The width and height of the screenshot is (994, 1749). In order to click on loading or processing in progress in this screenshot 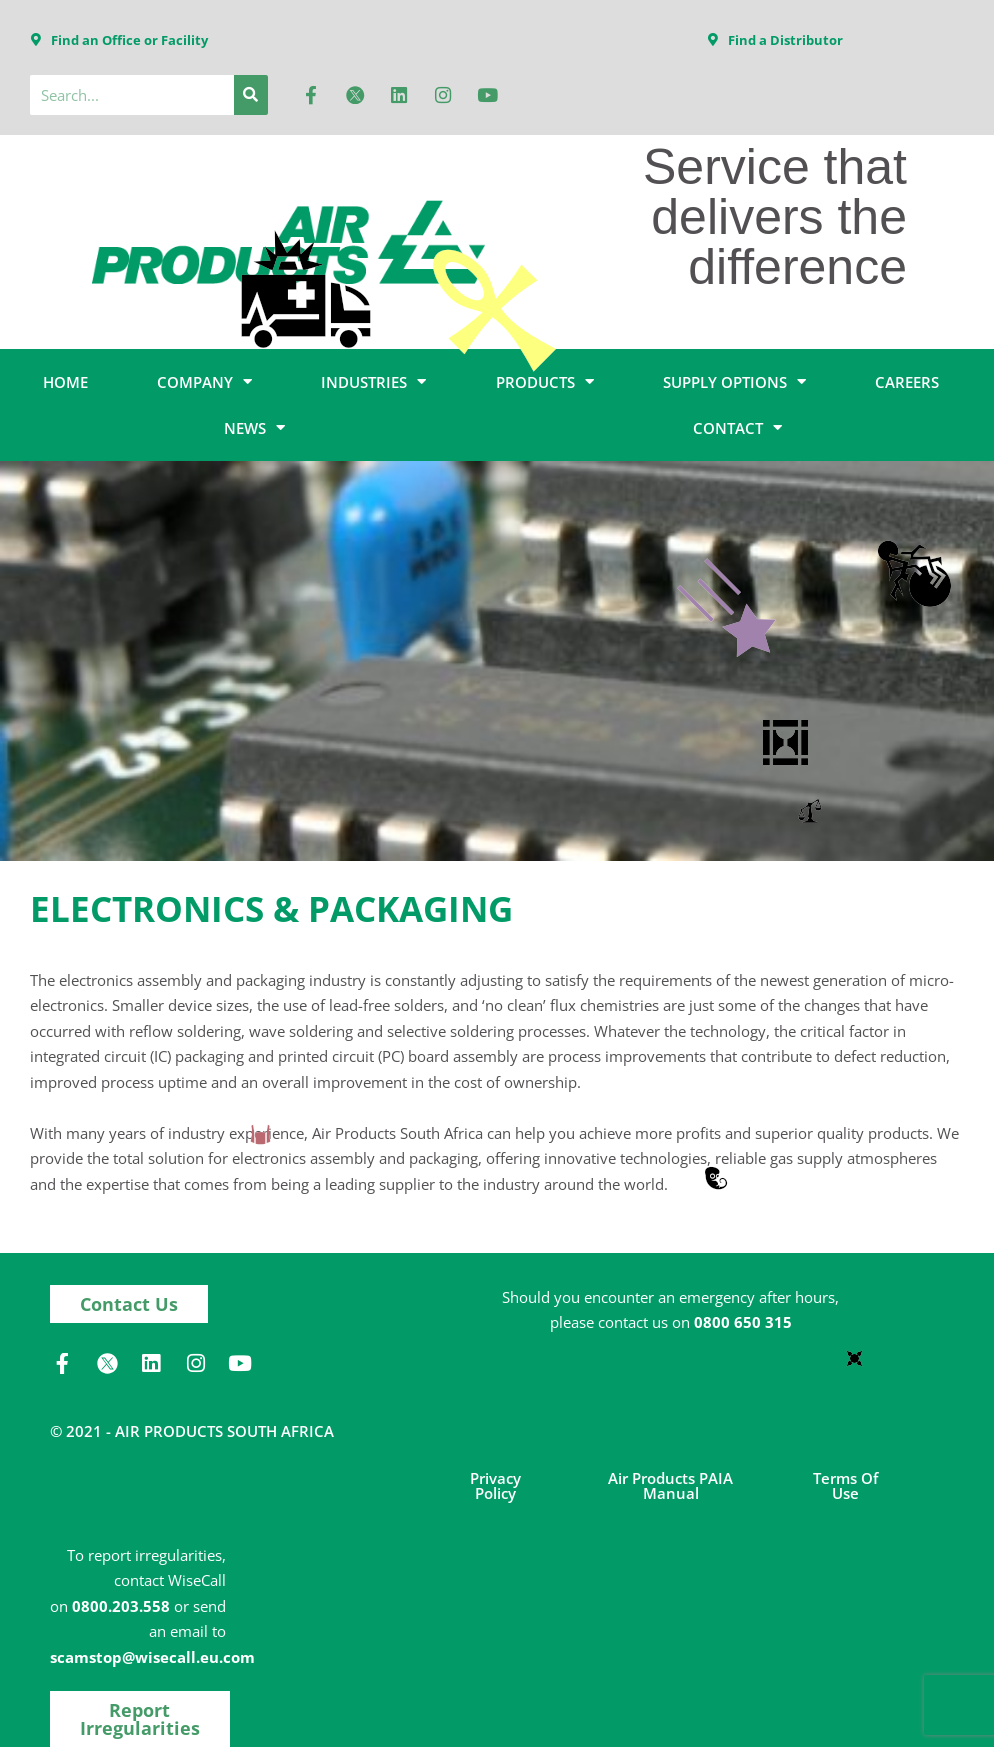, I will do `click(785, 742)`.